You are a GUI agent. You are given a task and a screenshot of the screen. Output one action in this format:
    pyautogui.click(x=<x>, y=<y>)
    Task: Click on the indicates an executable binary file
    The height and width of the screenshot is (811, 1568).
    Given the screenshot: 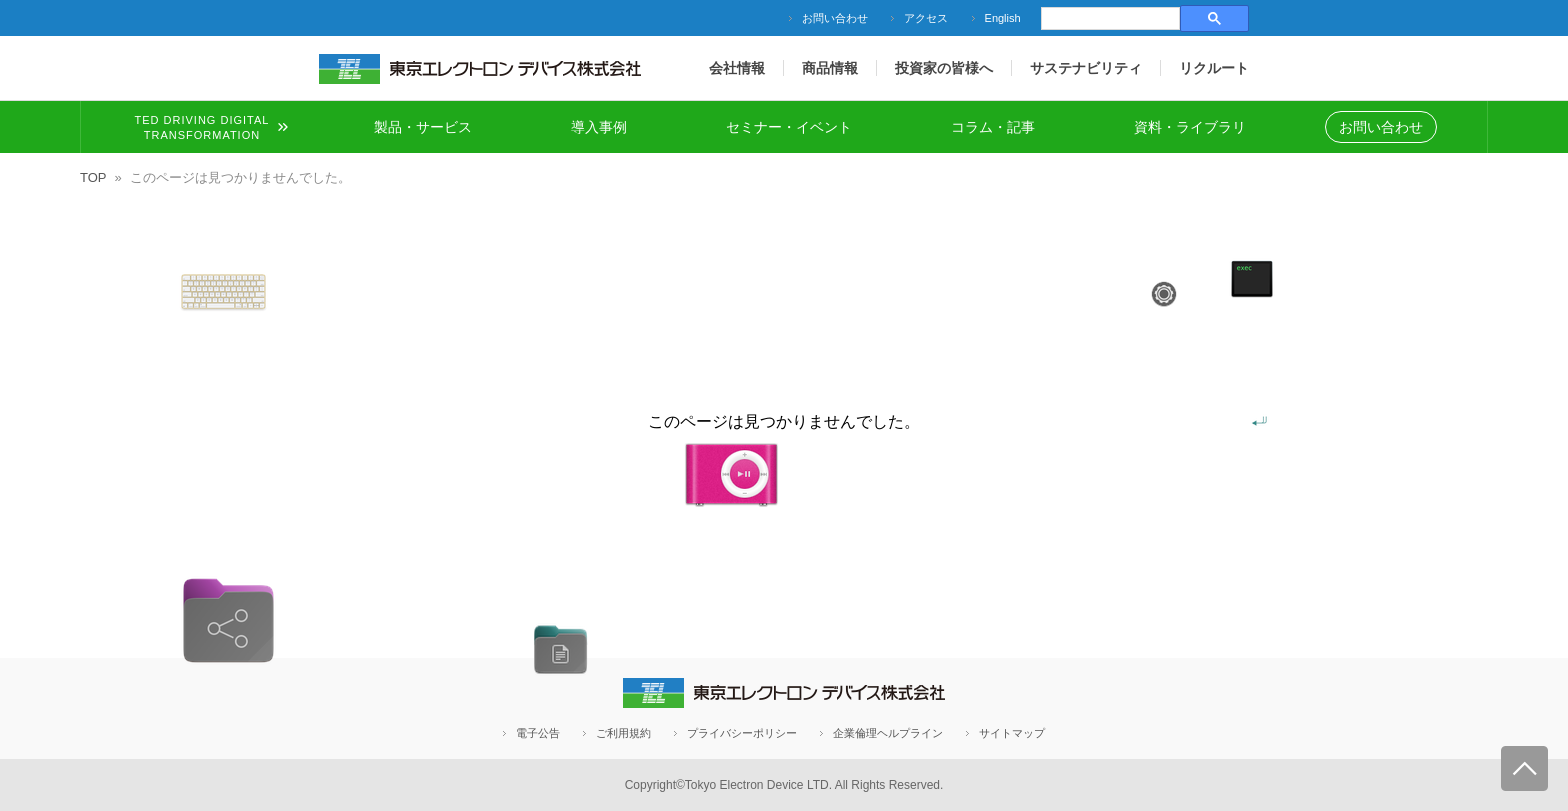 What is the action you would take?
    pyautogui.click(x=1252, y=279)
    